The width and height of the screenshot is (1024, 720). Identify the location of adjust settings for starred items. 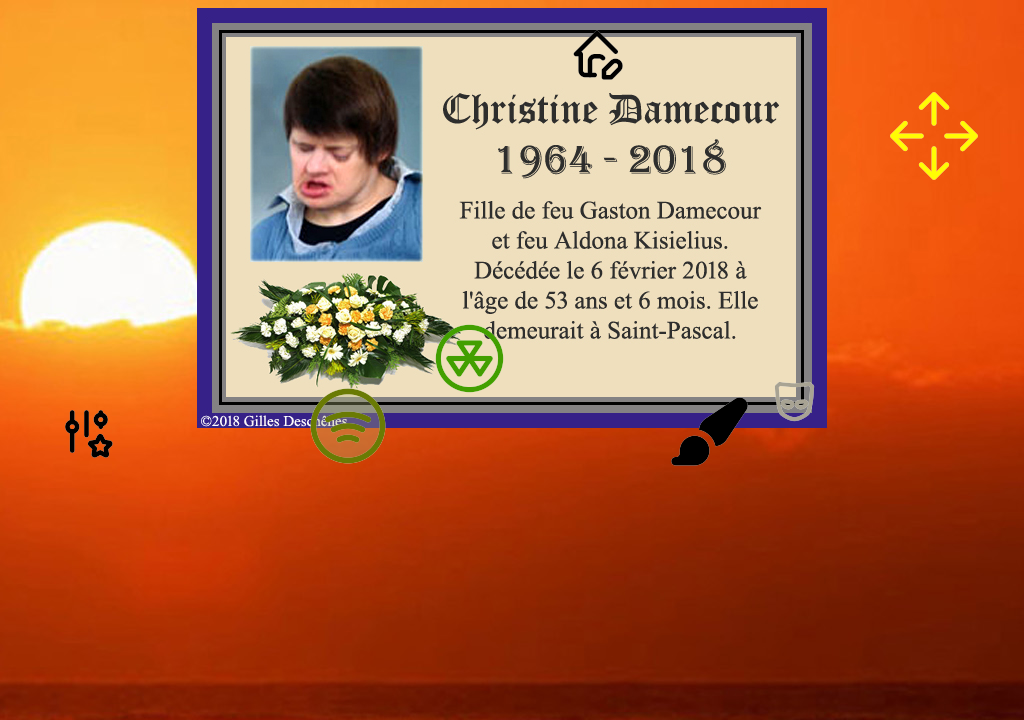
(86, 431).